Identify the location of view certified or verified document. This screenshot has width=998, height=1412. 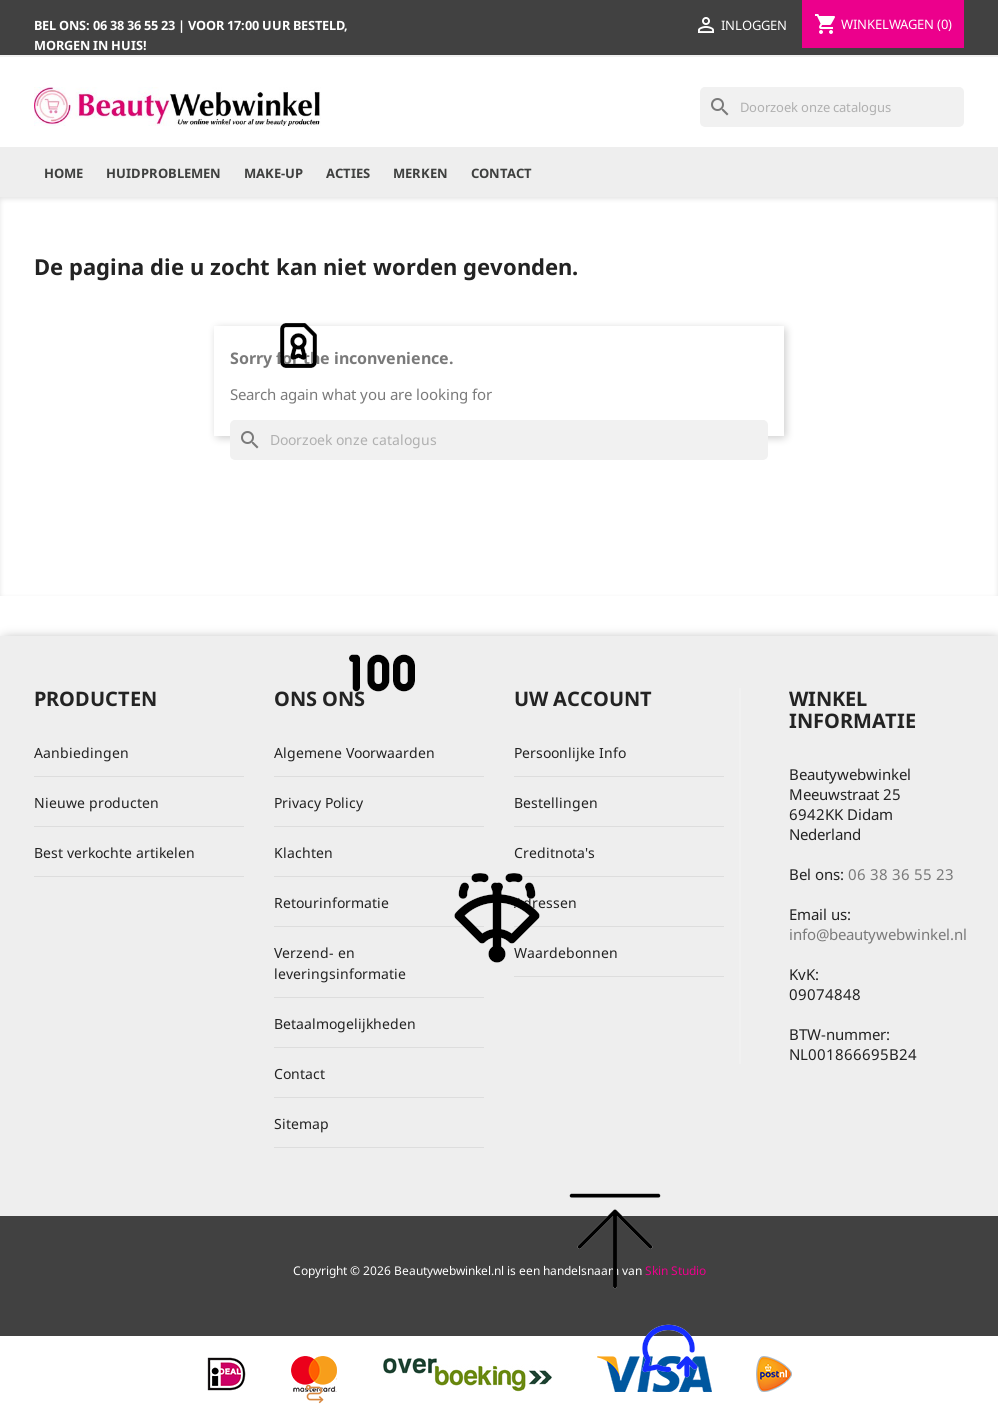
(298, 345).